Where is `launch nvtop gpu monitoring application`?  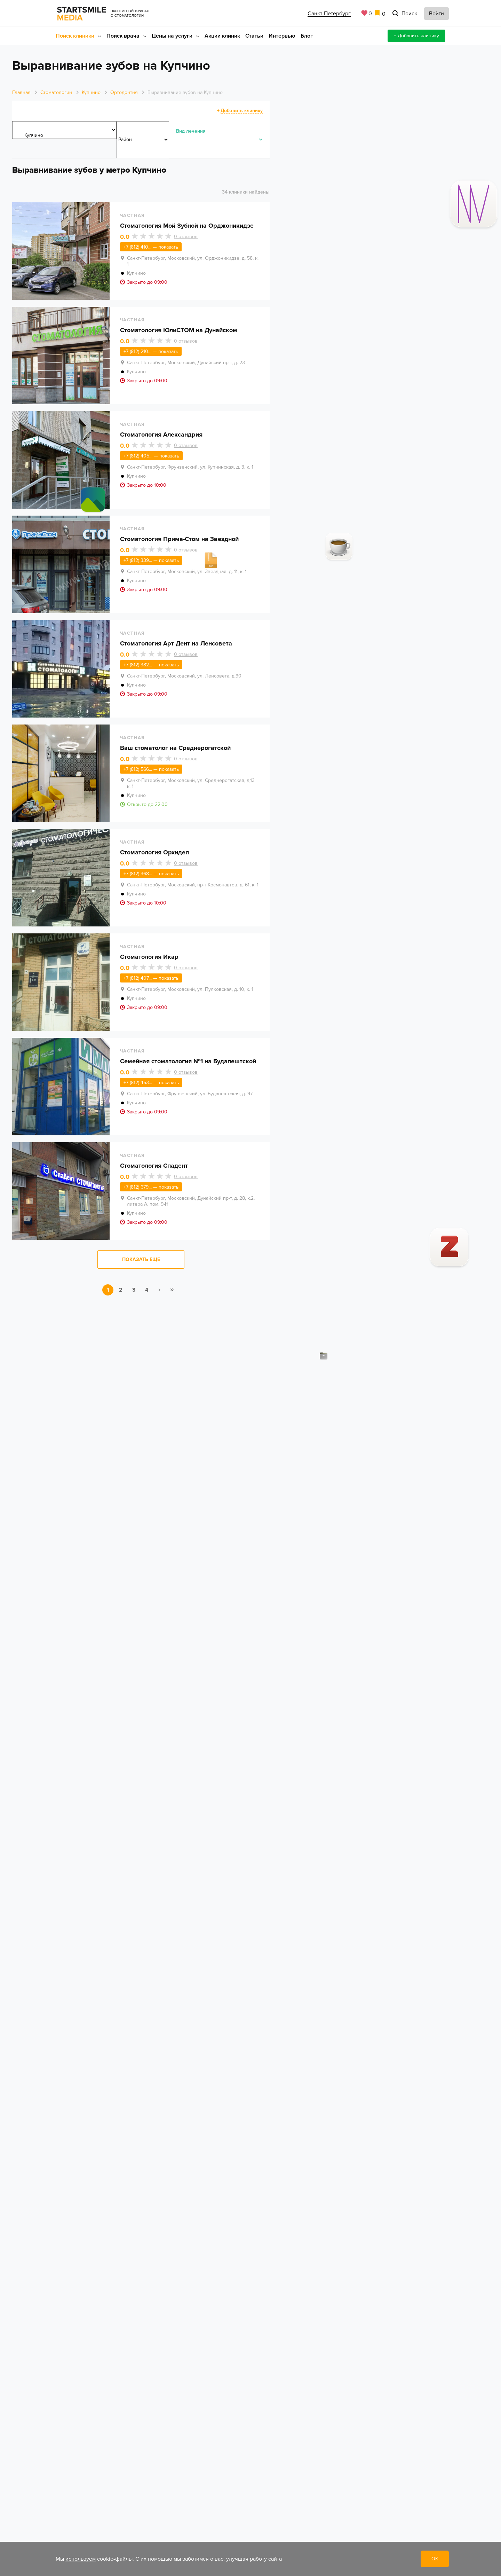 launch nvtop gpu monitoring application is located at coordinates (474, 204).